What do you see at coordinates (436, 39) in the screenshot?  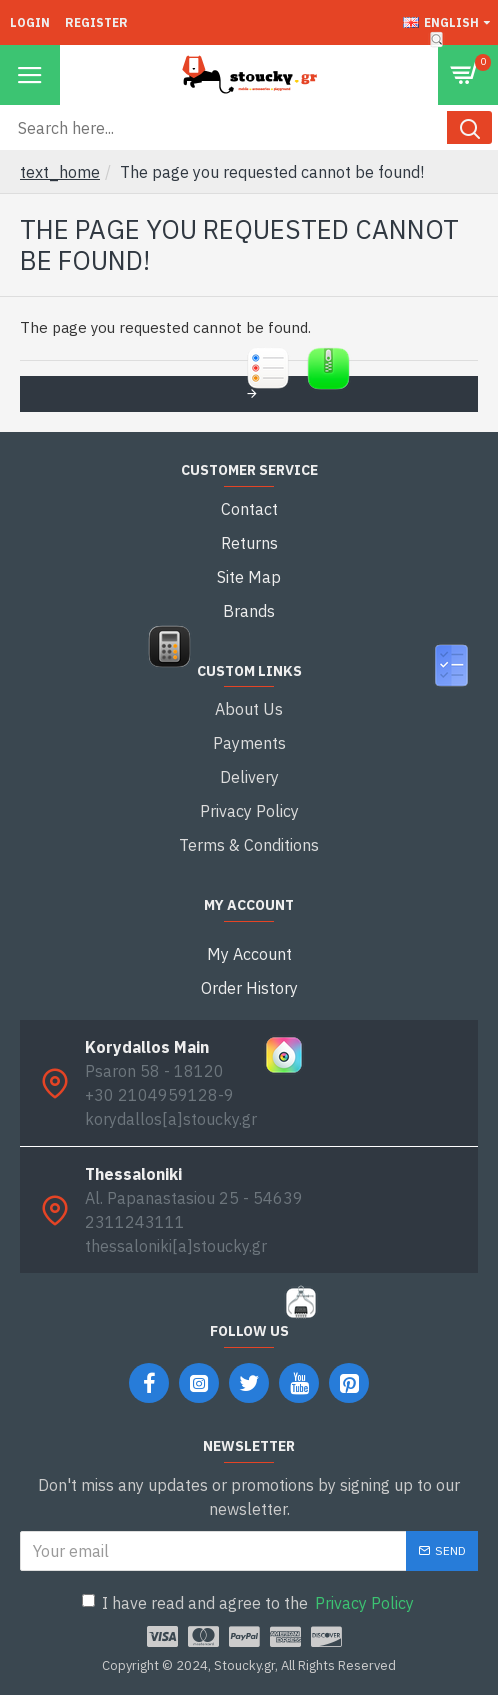 I see `open system logs viewer` at bounding box center [436, 39].